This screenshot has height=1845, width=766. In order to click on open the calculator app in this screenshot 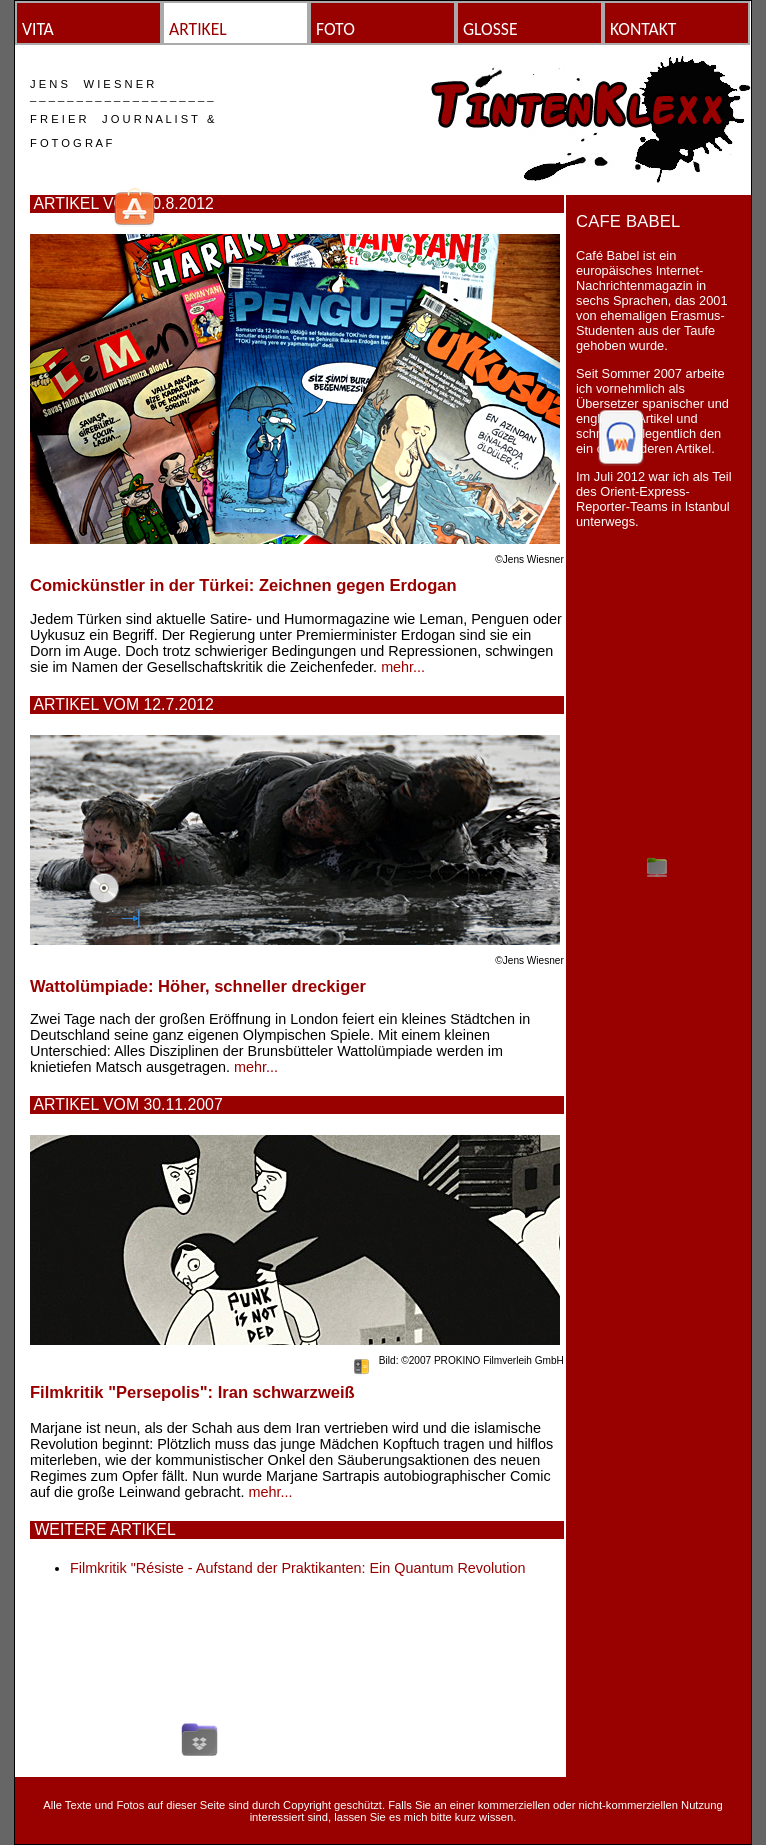, I will do `click(361, 1366)`.